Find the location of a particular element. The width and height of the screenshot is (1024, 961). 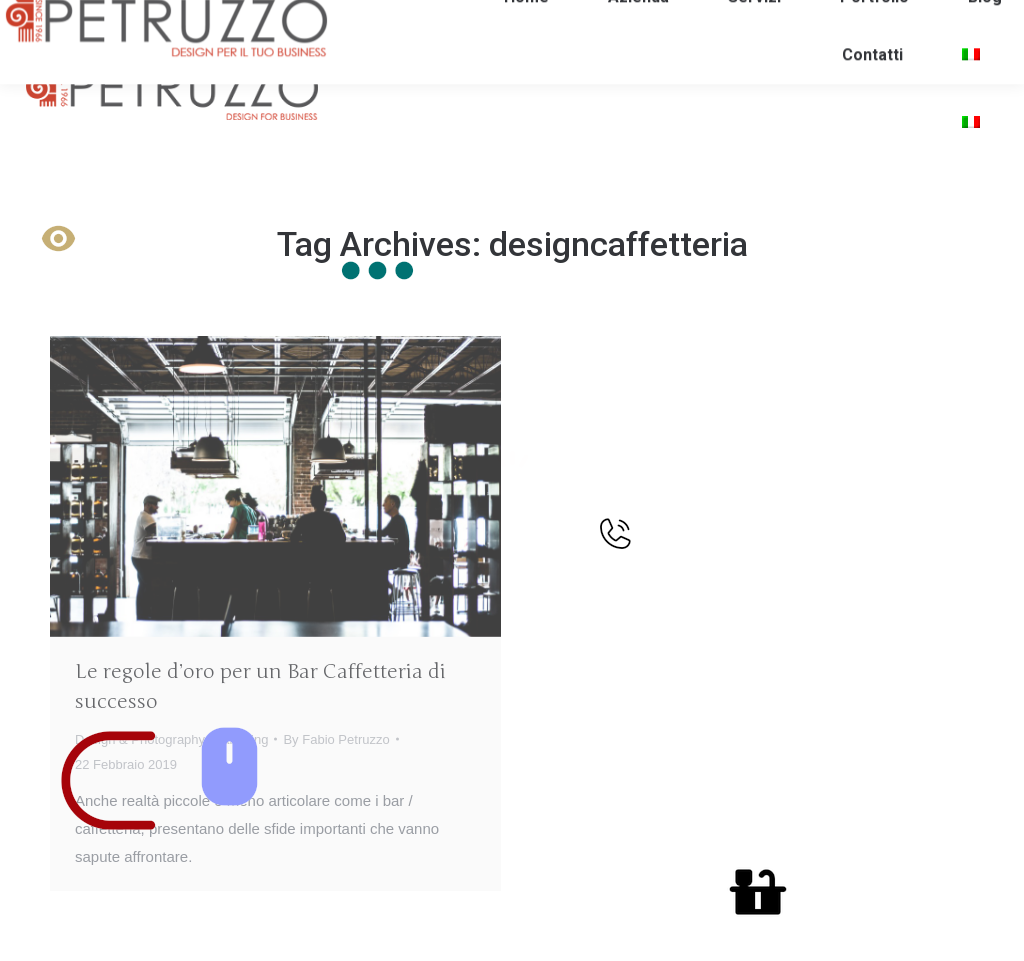

indicates a proper subset relationship in mathematical notation is located at coordinates (110, 780).